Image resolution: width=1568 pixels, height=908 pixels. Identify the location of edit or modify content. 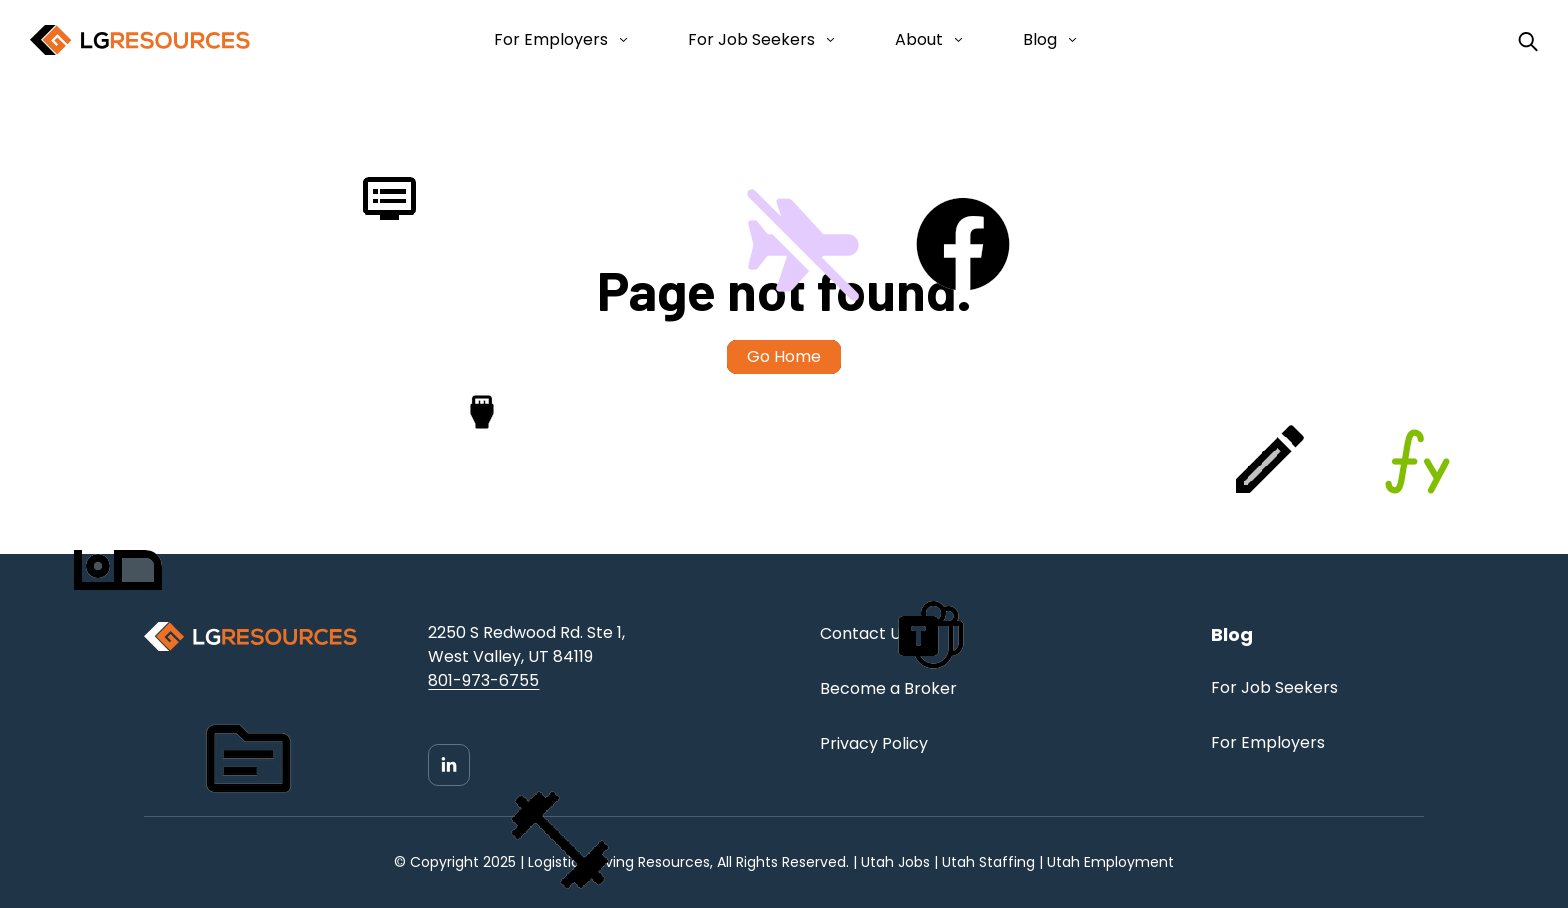
(1270, 459).